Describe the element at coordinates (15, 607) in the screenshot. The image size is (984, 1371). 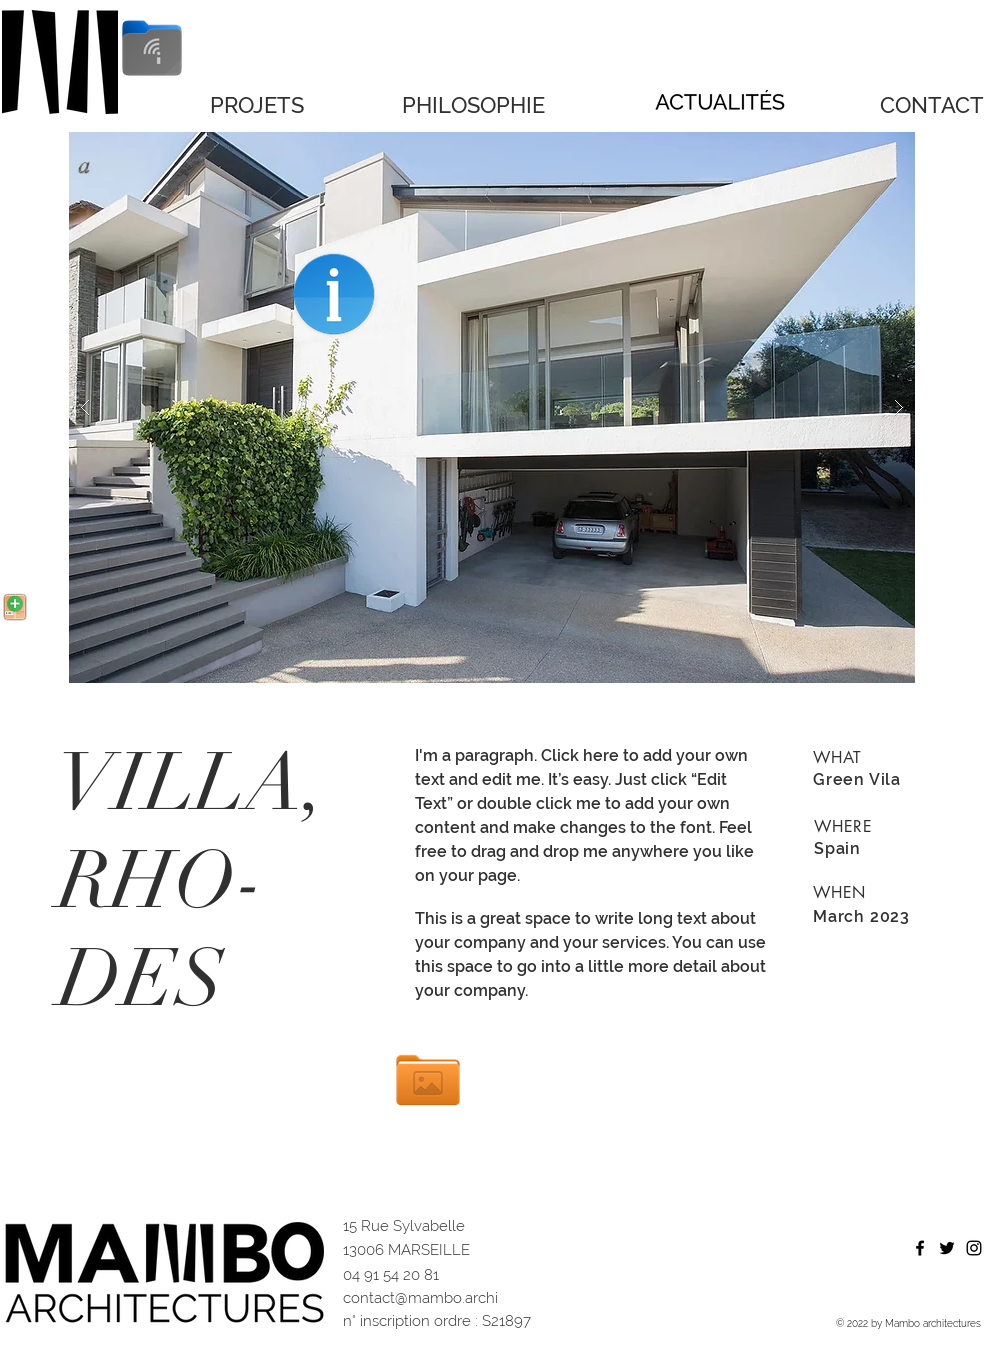
I see `add or install a new software package` at that location.